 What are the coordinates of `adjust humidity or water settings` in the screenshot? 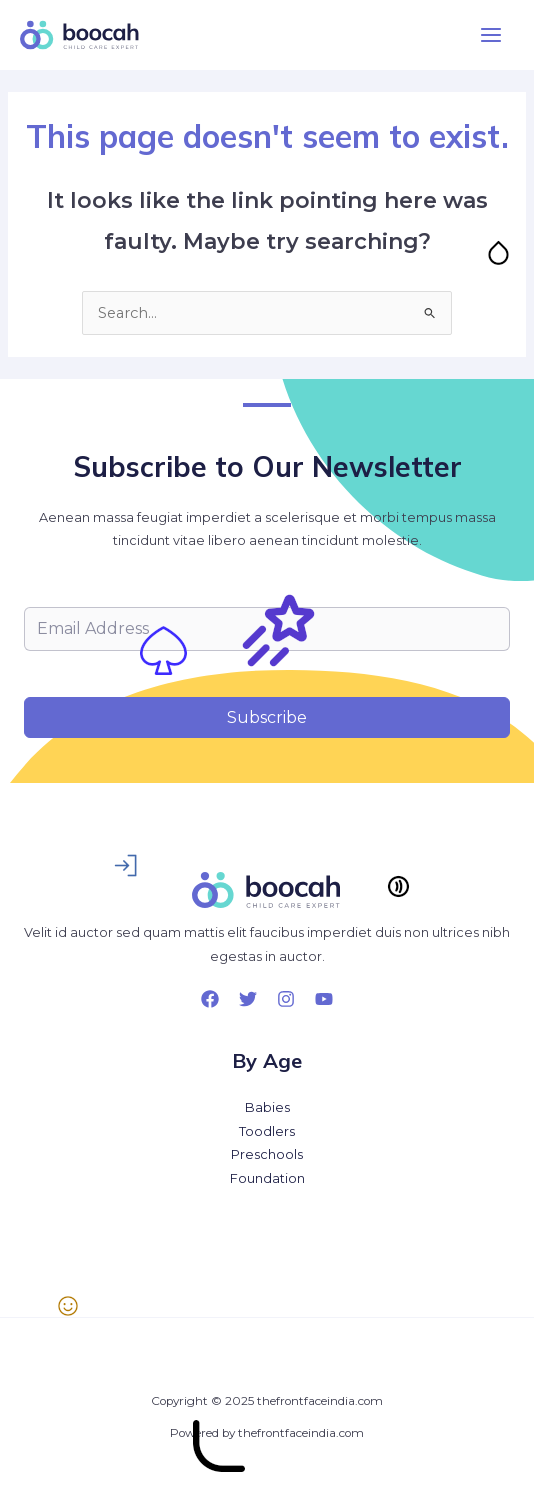 It's located at (498, 252).